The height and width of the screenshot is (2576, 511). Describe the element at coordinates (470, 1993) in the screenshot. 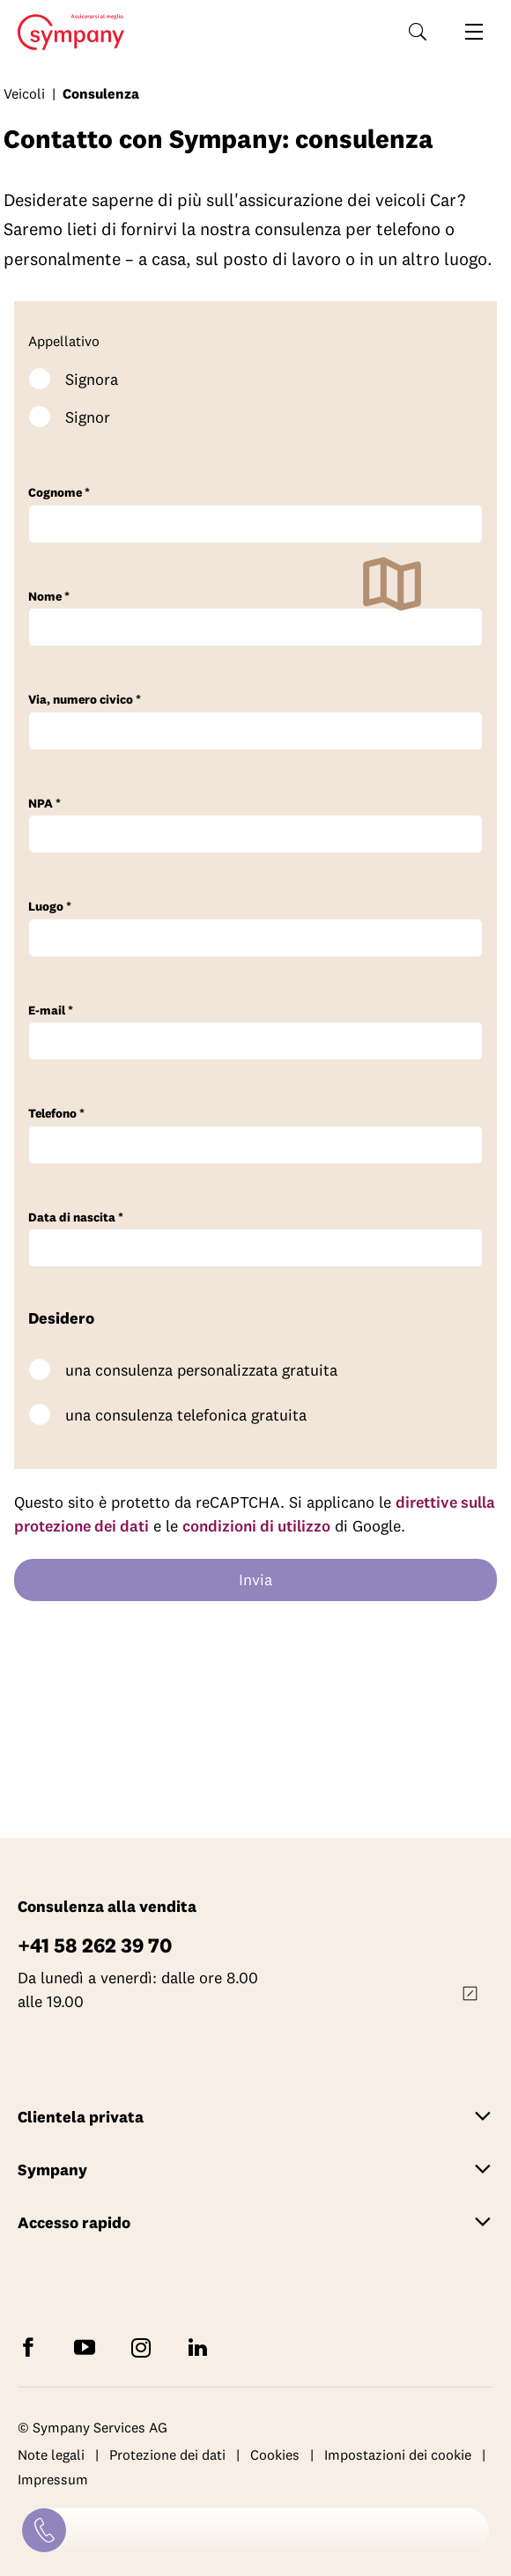

I see `indicates an ignored file in a diff view` at that location.